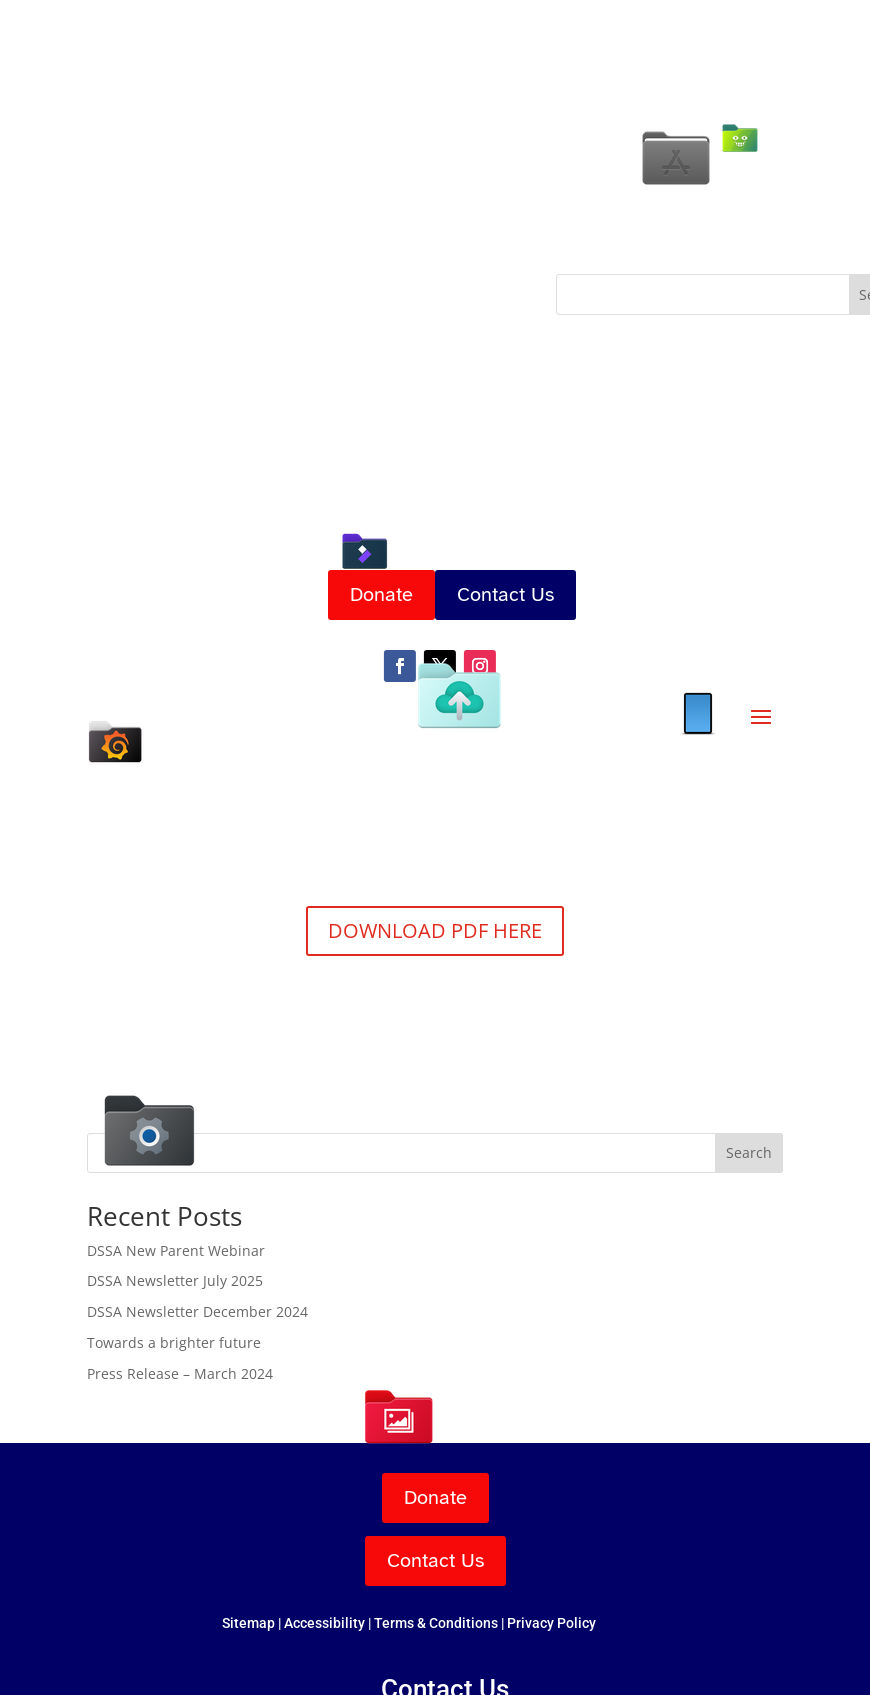 The width and height of the screenshot is (870, 1695). Describe the element at coordinates (149, 1133) in the screenshot. I see `access folder settings or preferences` at that location.